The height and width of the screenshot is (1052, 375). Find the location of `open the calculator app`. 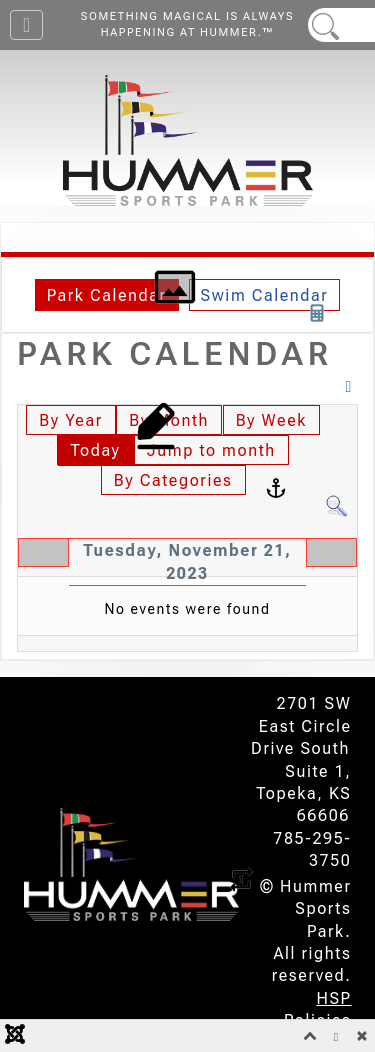

open the calculator app is located at coordinates (317, 313).